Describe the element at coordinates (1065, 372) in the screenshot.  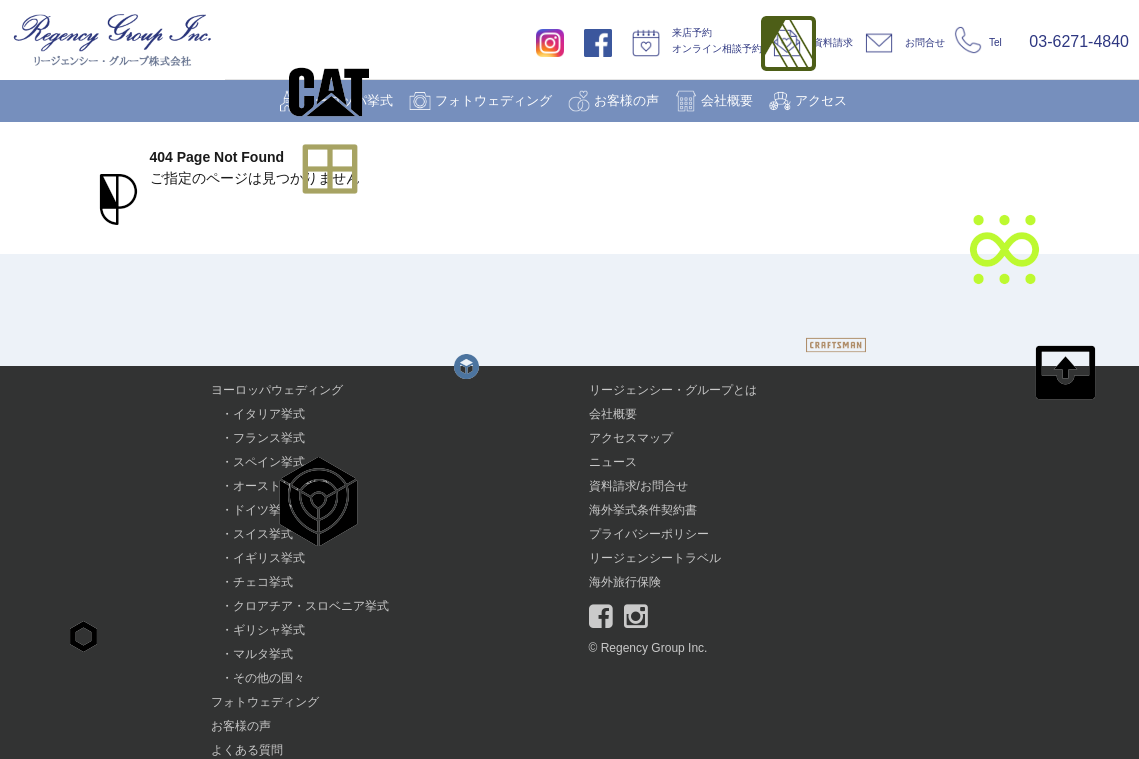
I see `export or upload a file` at that location.